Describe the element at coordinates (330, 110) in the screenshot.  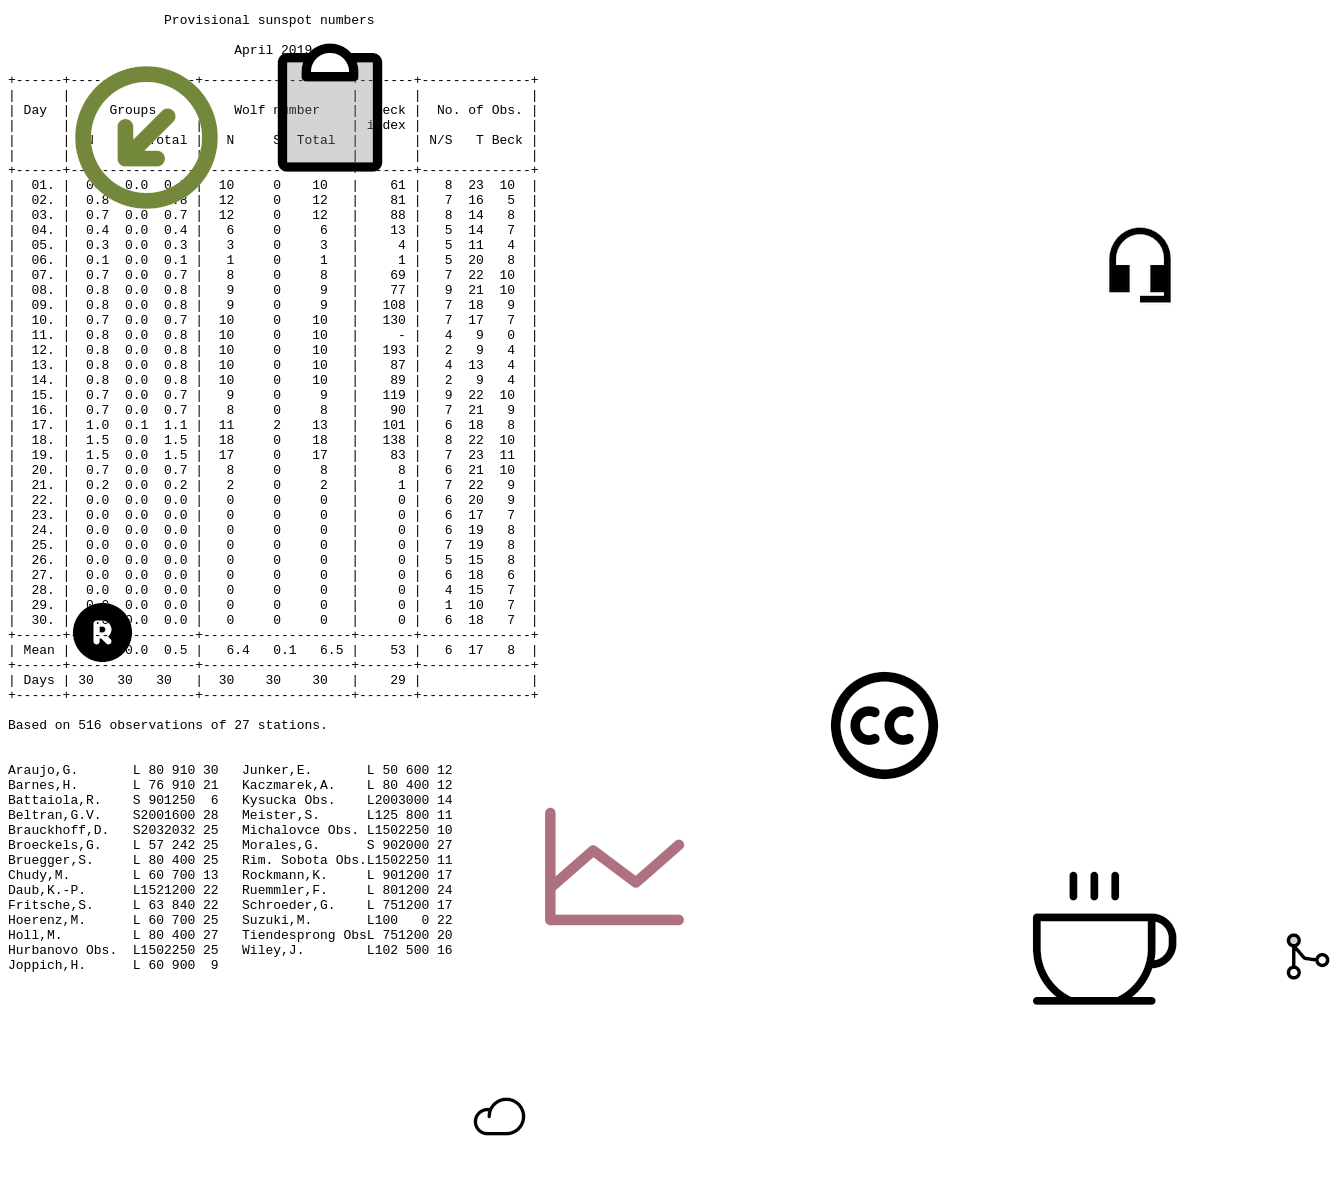
I see `access clipboard contents` at that location.